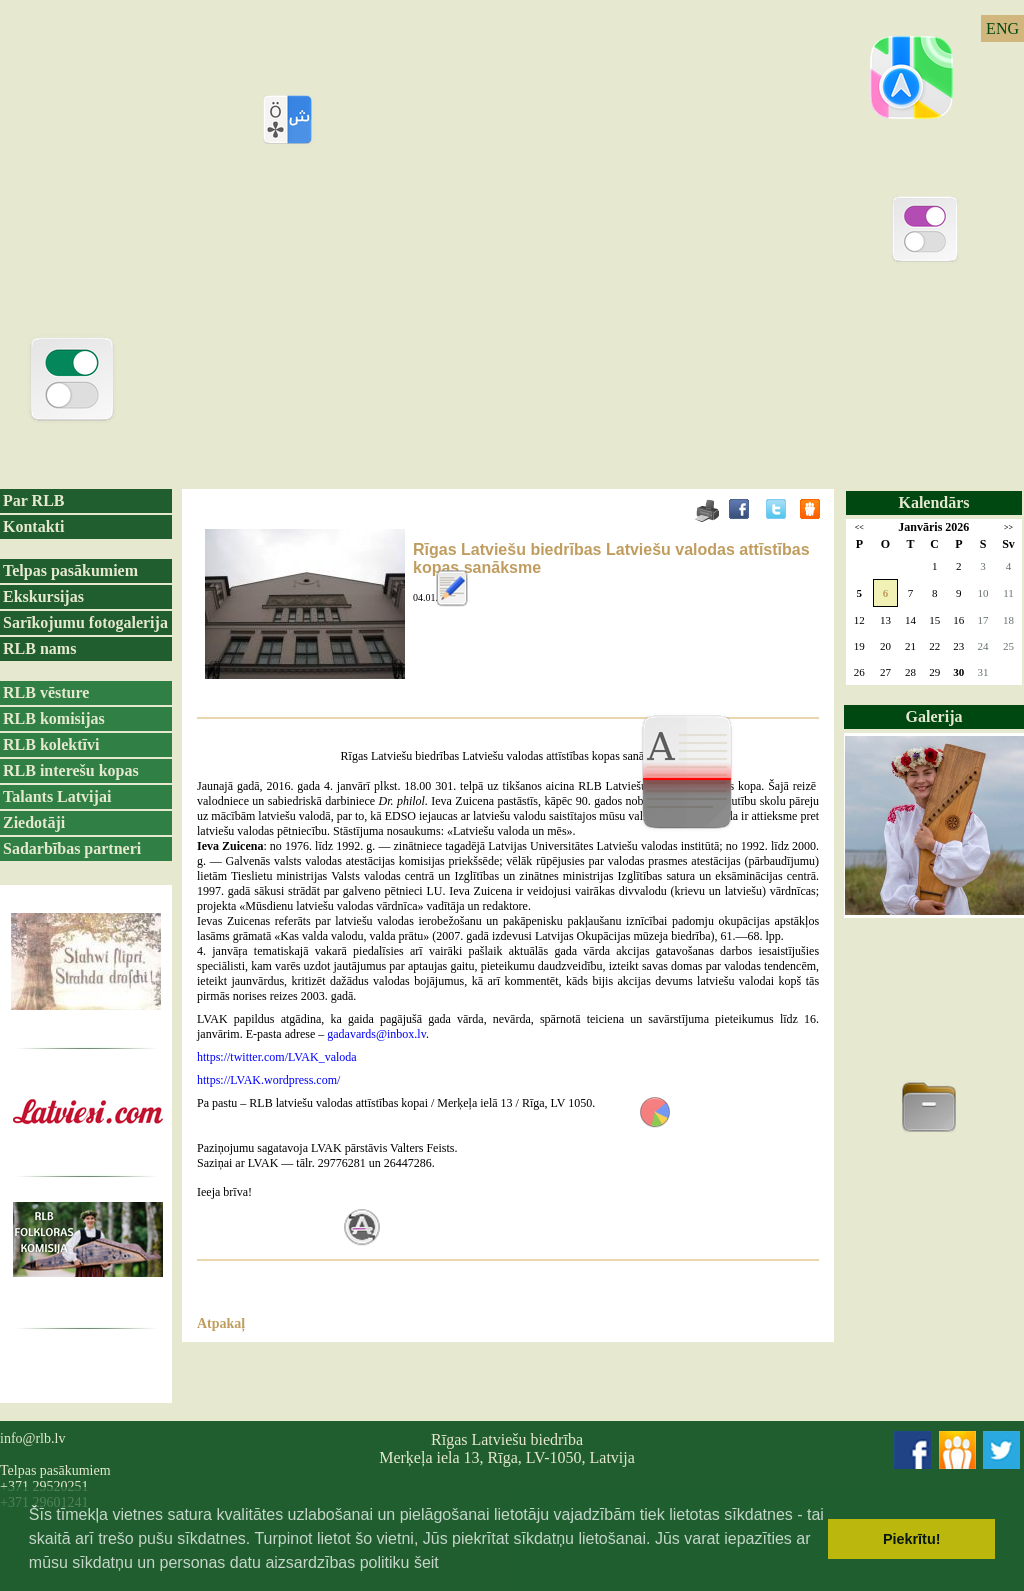 This screenshot has width=1024, height=1591. Describe the element at coordinates (287, 119) in the screenshot. I see `open the character map application` at that location.